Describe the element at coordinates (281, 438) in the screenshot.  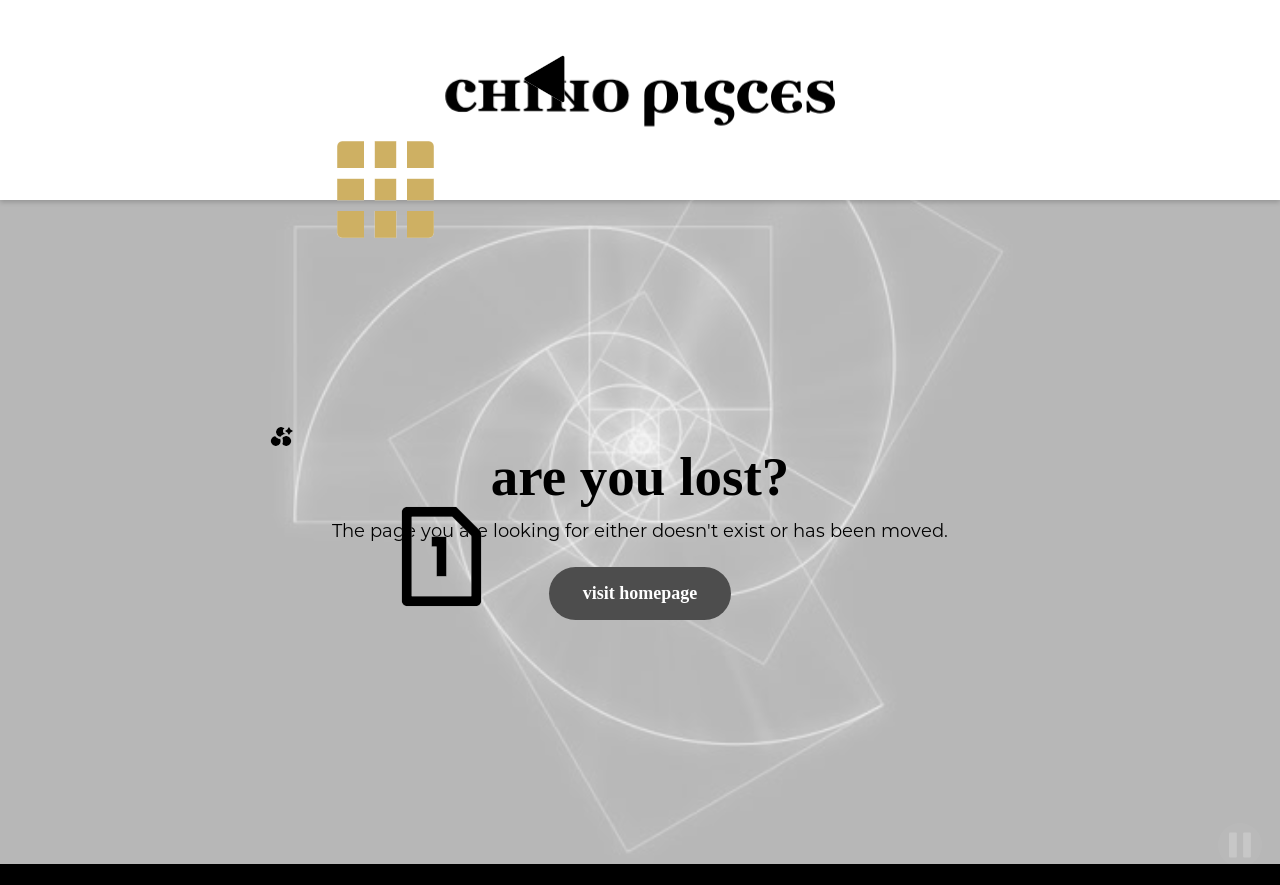
I see `apply AI-powered color filters to an image` at that location.